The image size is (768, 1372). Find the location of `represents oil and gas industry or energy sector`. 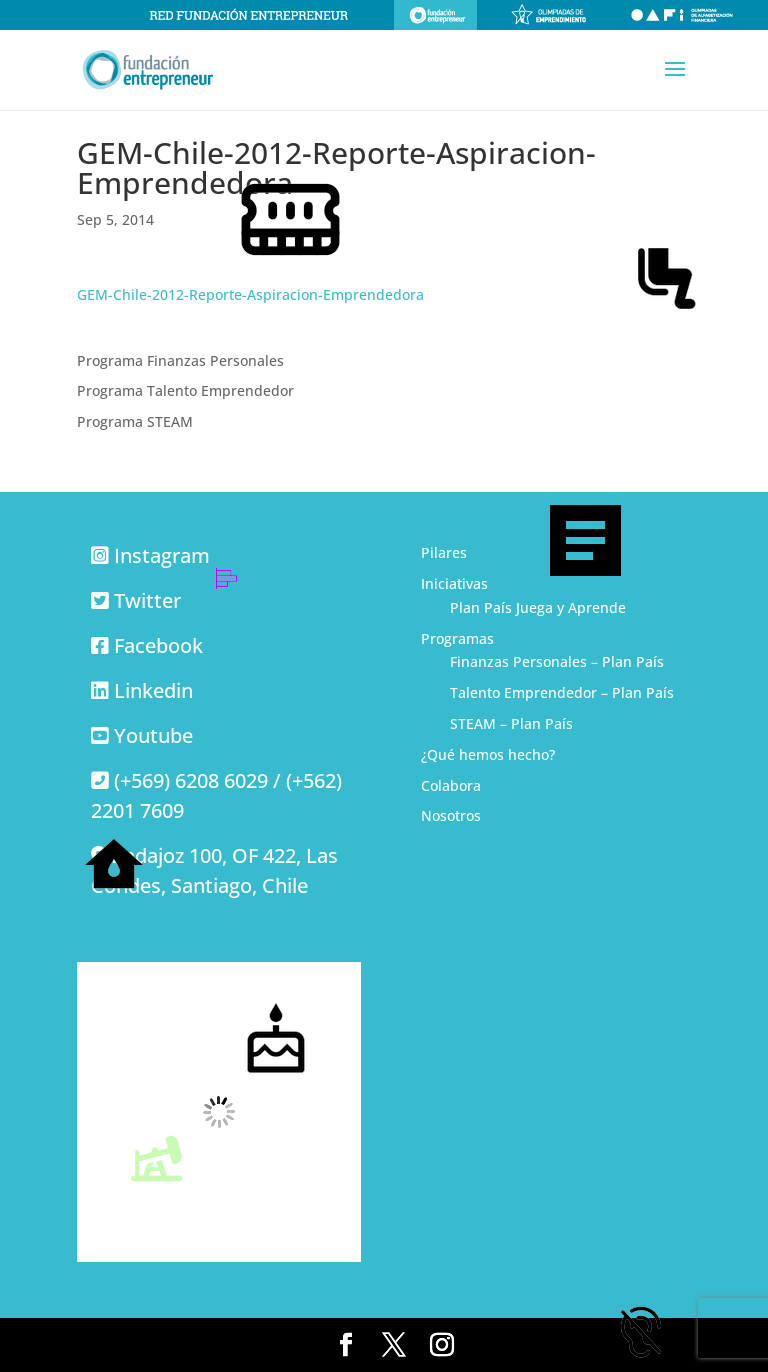

represents oil and gas industry or energy sector is located at coordinates (156, 1158).